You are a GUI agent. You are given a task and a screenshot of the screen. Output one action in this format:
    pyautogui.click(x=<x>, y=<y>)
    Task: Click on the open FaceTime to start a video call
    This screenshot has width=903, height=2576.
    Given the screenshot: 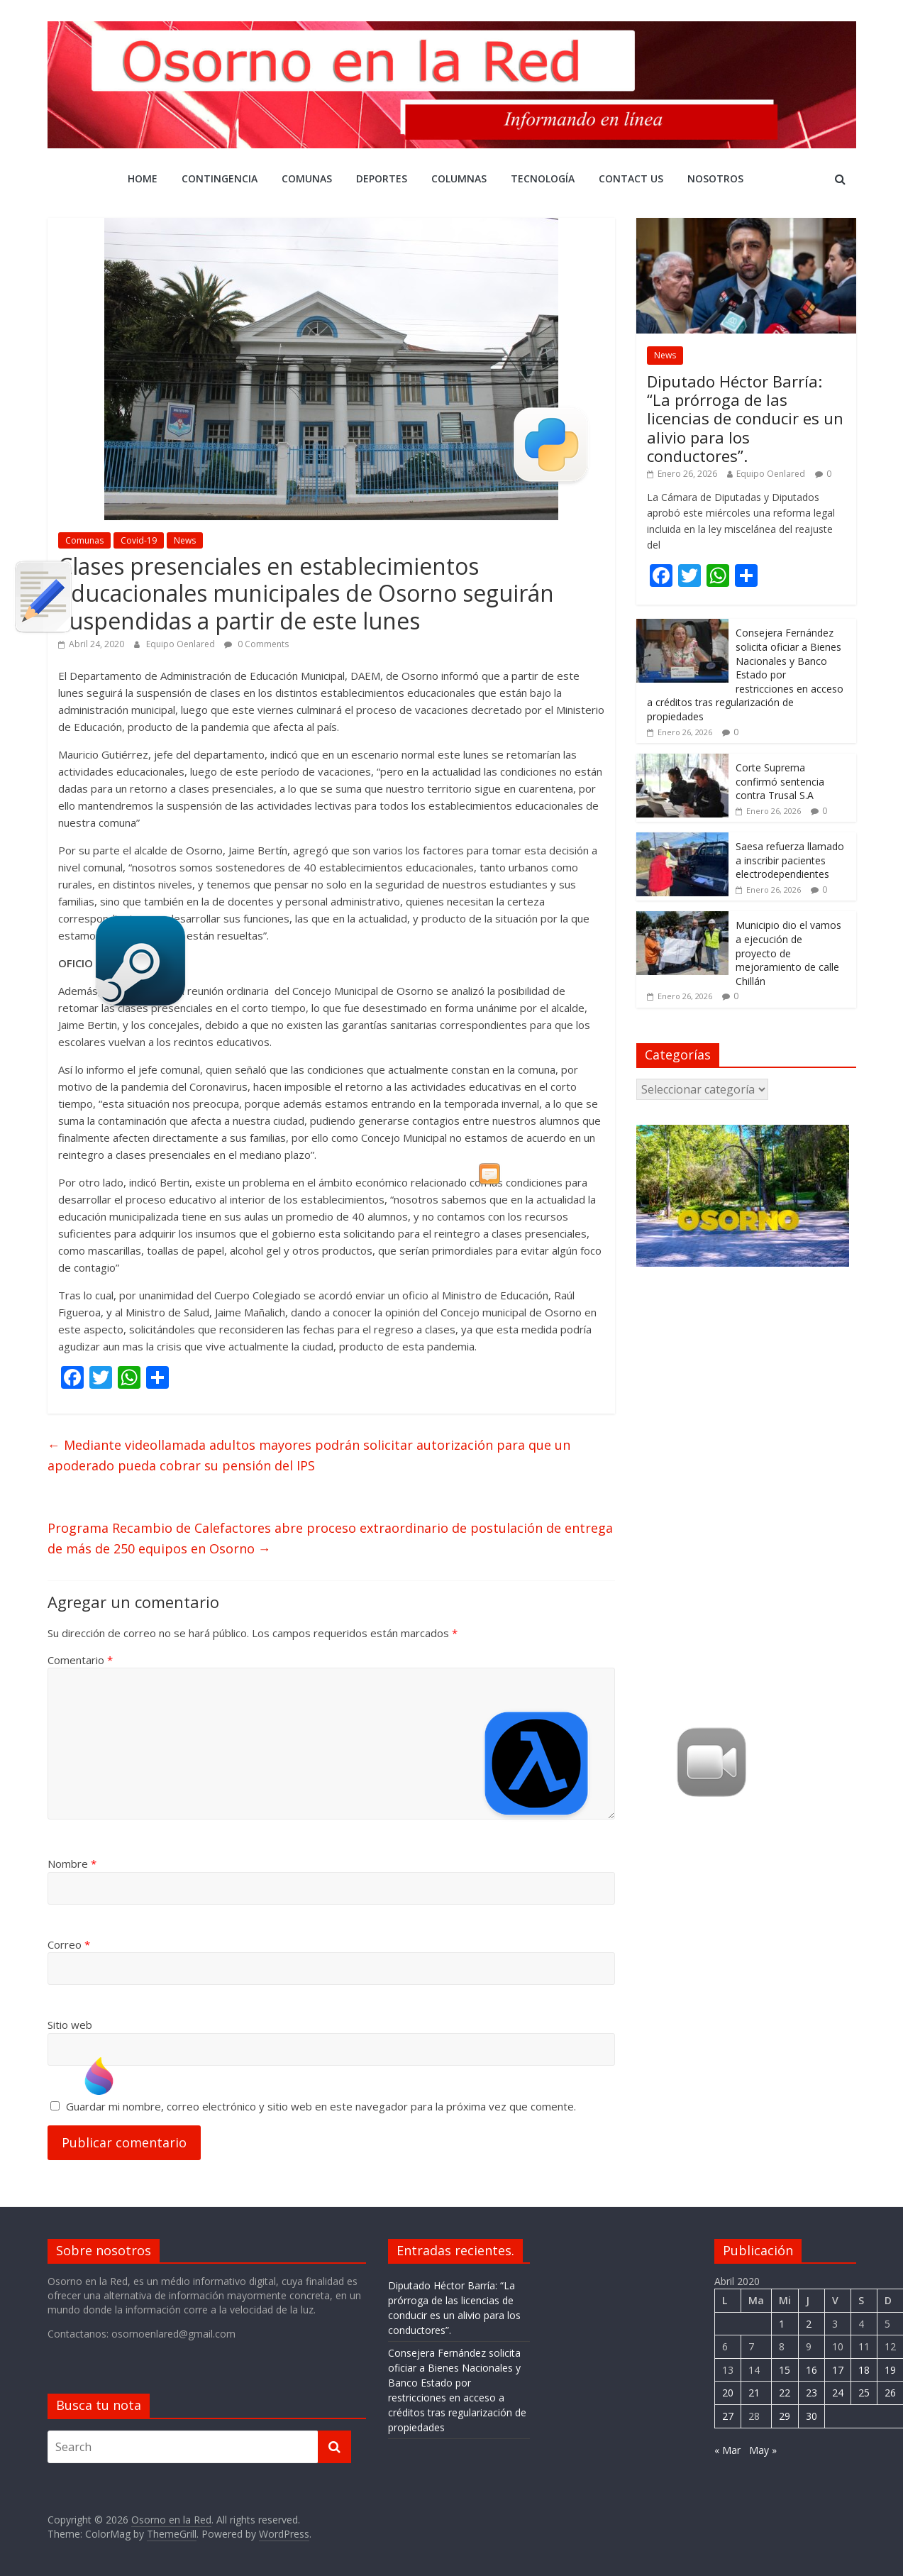 What is the action you would take?
    pyautogui.click(x=711, y=1762)
    